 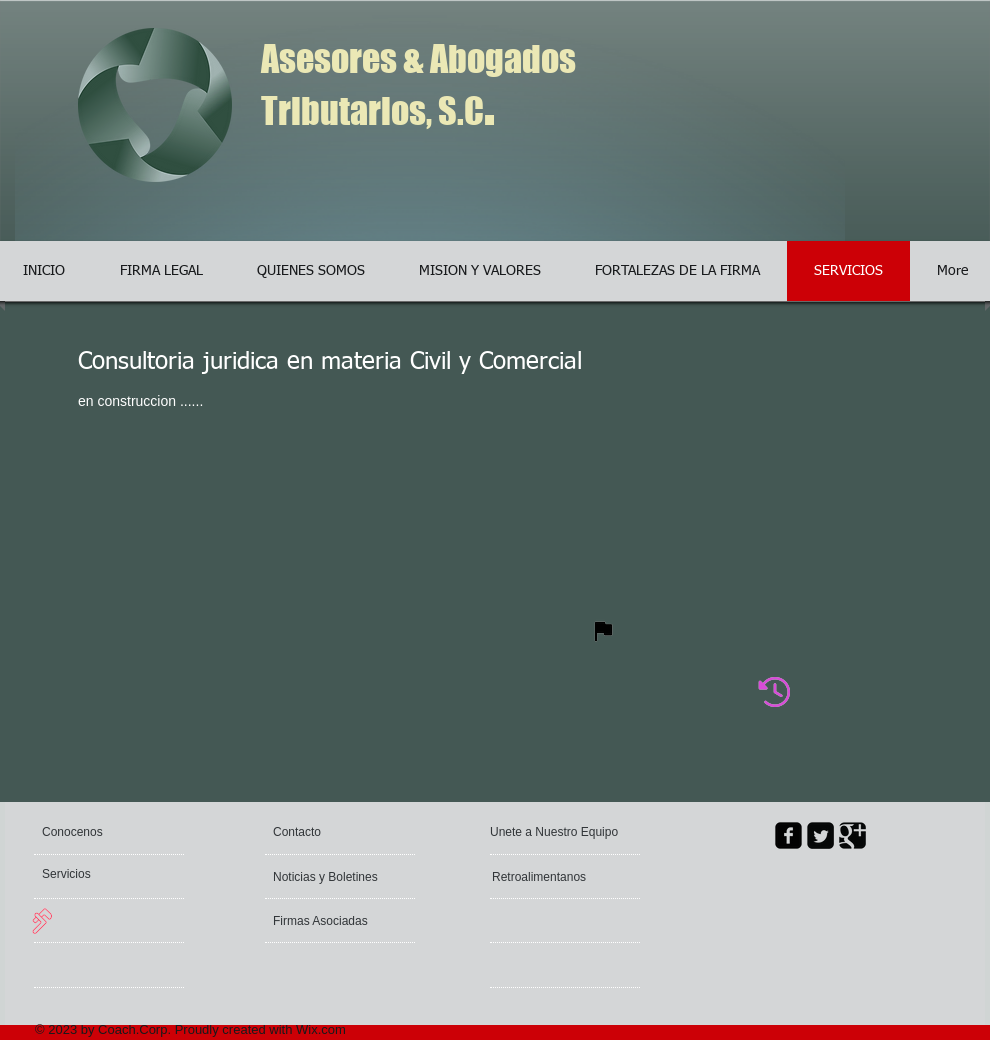 I want to click on view history or recent activity, so click(x=775, y=692).